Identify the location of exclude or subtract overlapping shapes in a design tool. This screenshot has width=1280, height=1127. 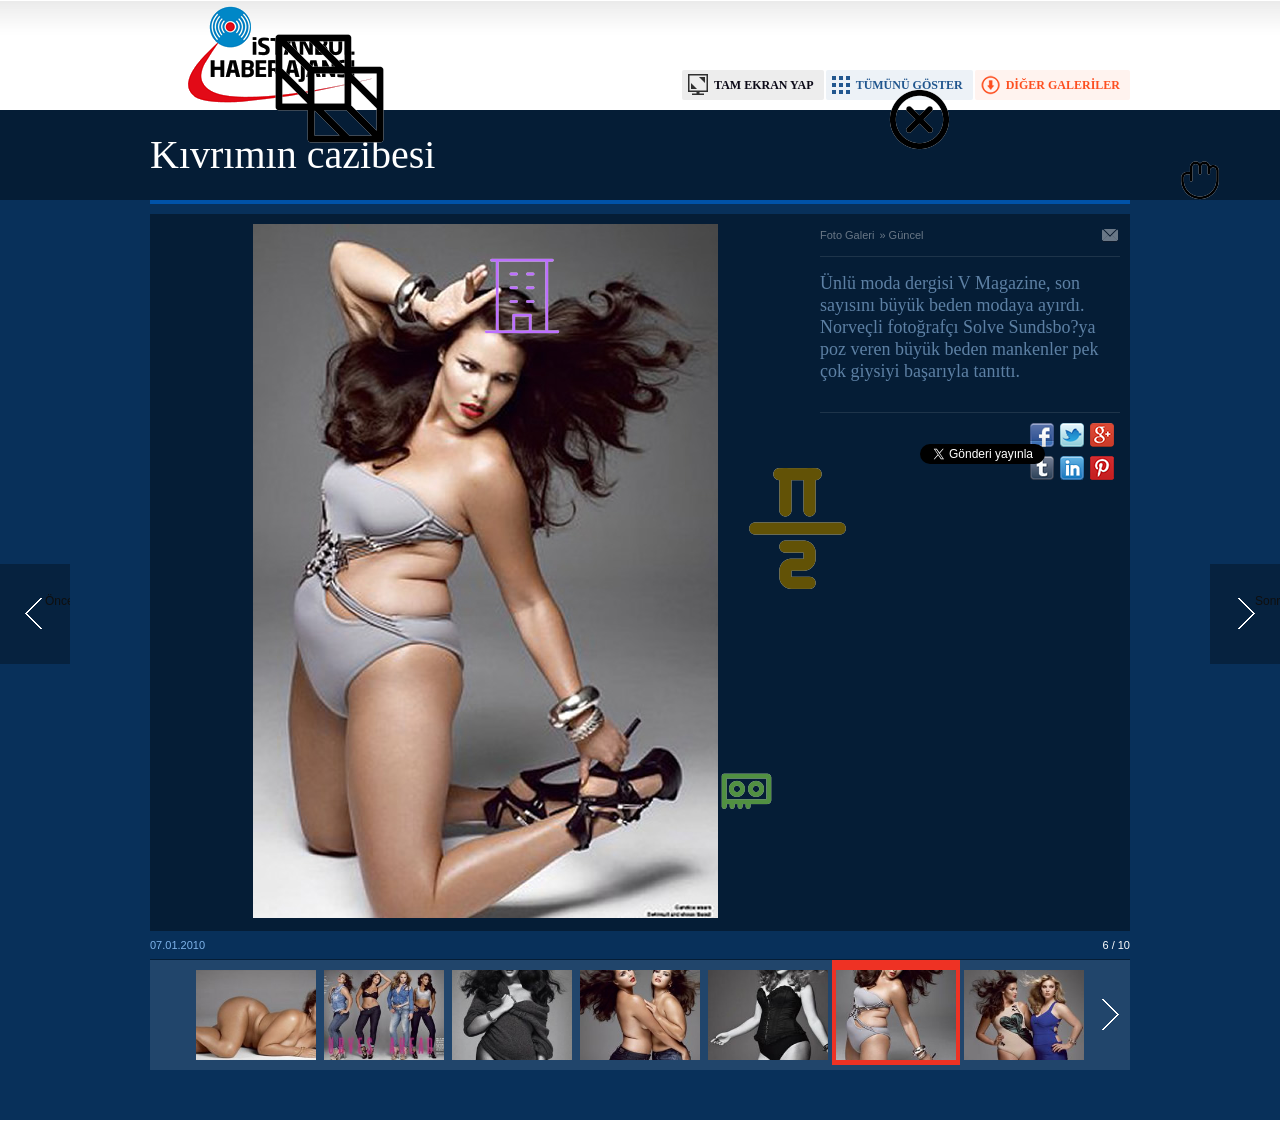
(329, 88).